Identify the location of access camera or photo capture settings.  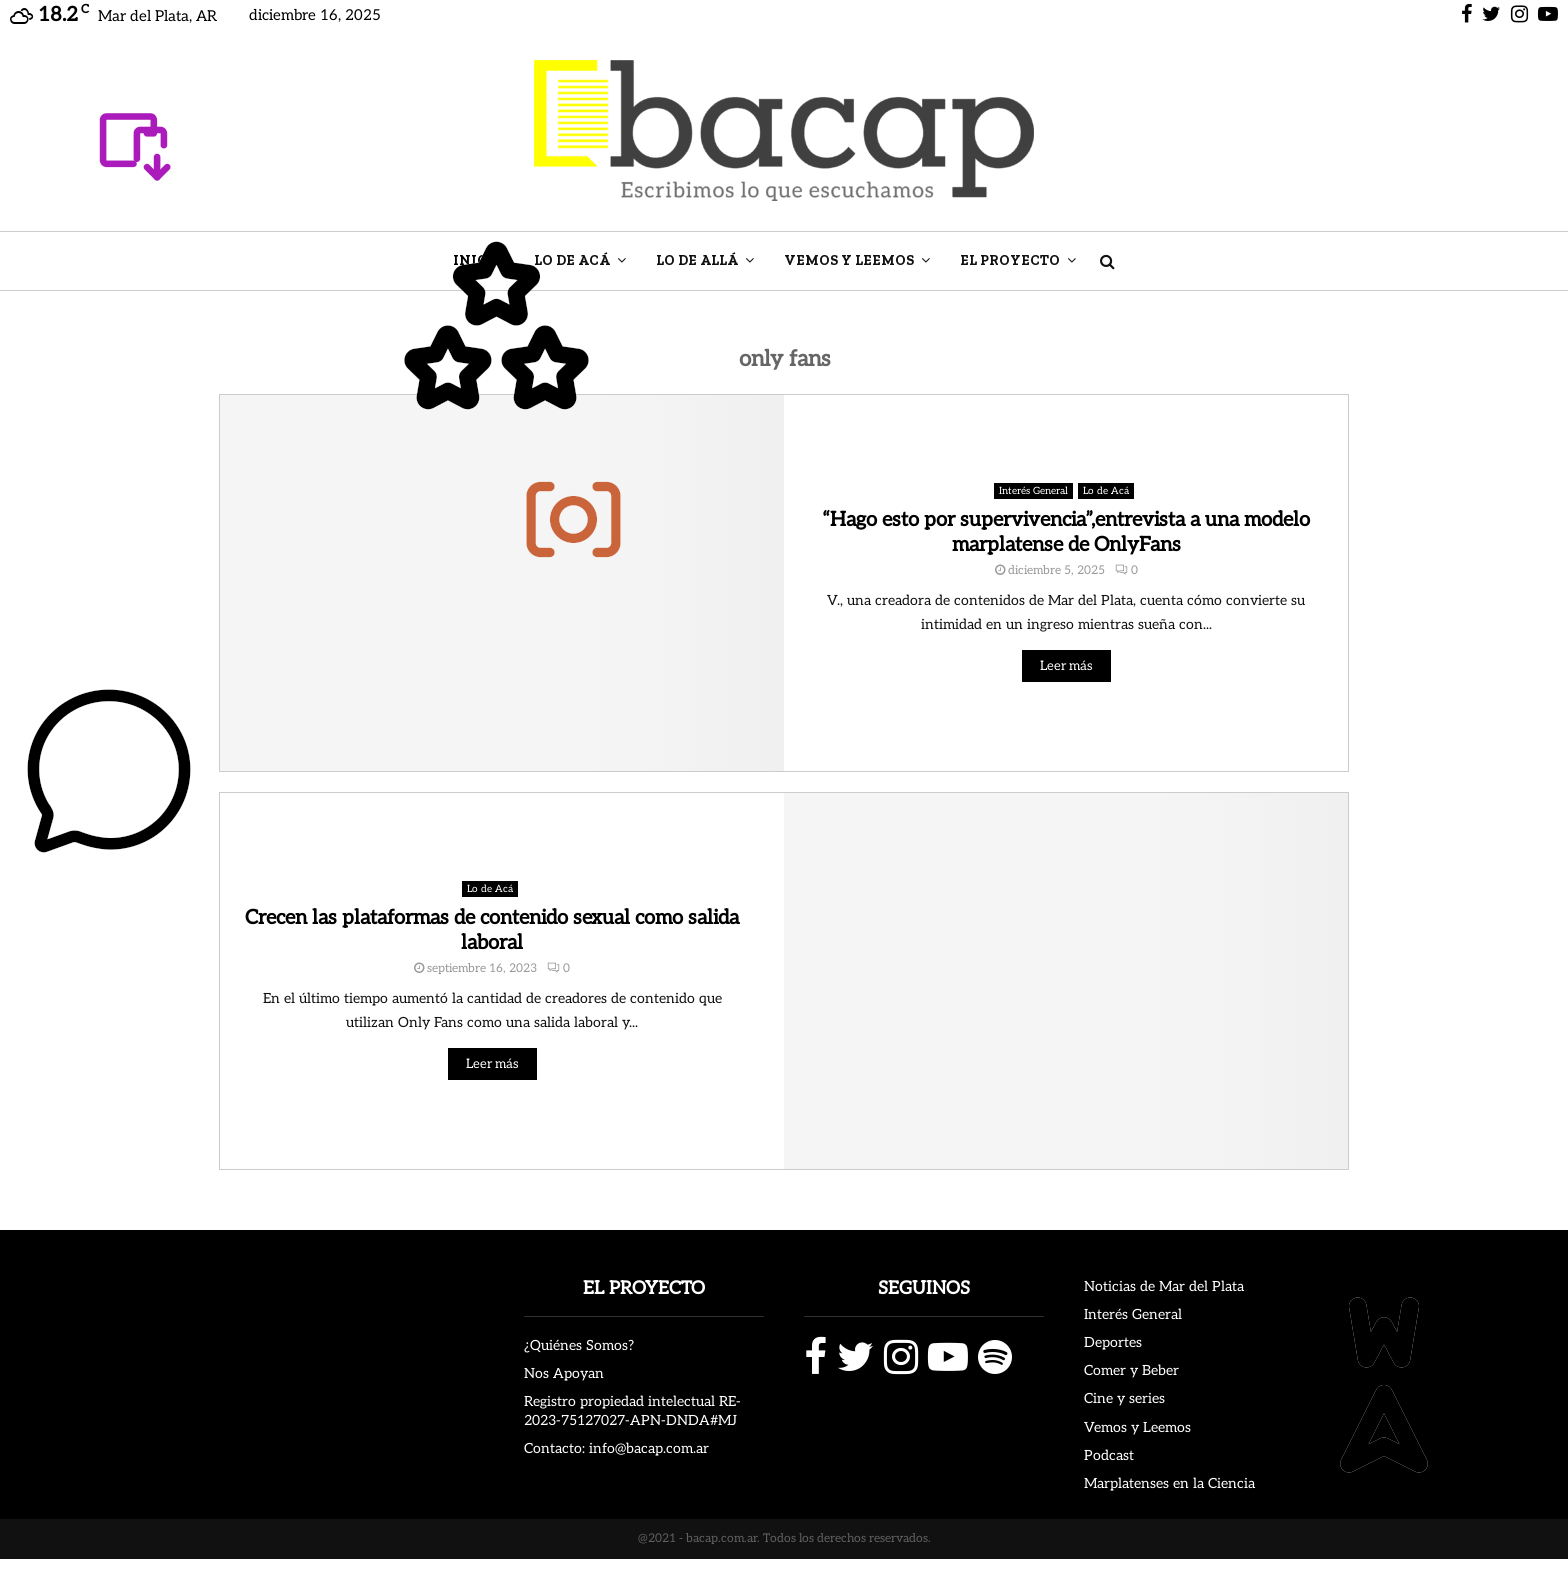
(573, 519).